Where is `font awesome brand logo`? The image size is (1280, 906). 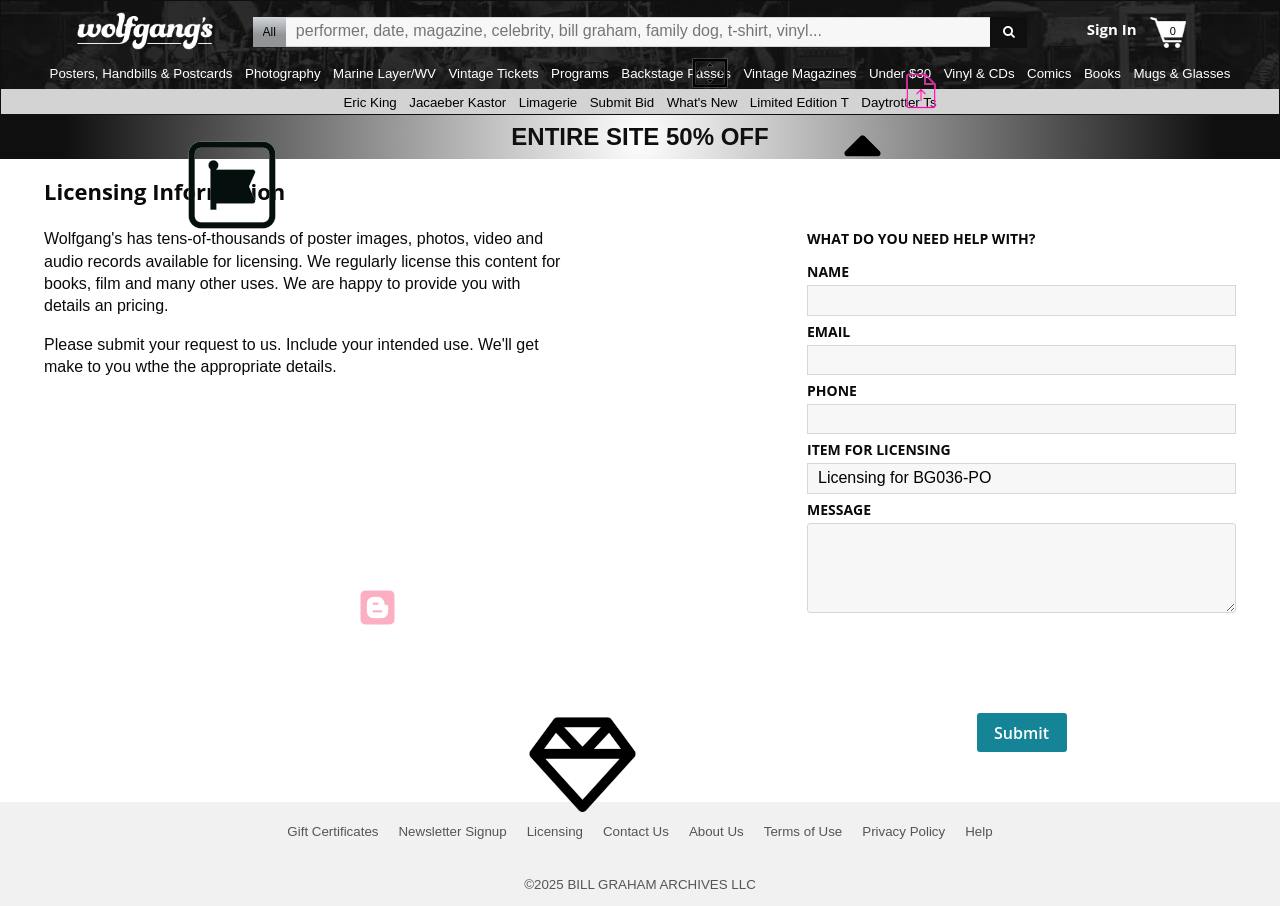
font awesome brand logo is located at coordinates (232, 185).